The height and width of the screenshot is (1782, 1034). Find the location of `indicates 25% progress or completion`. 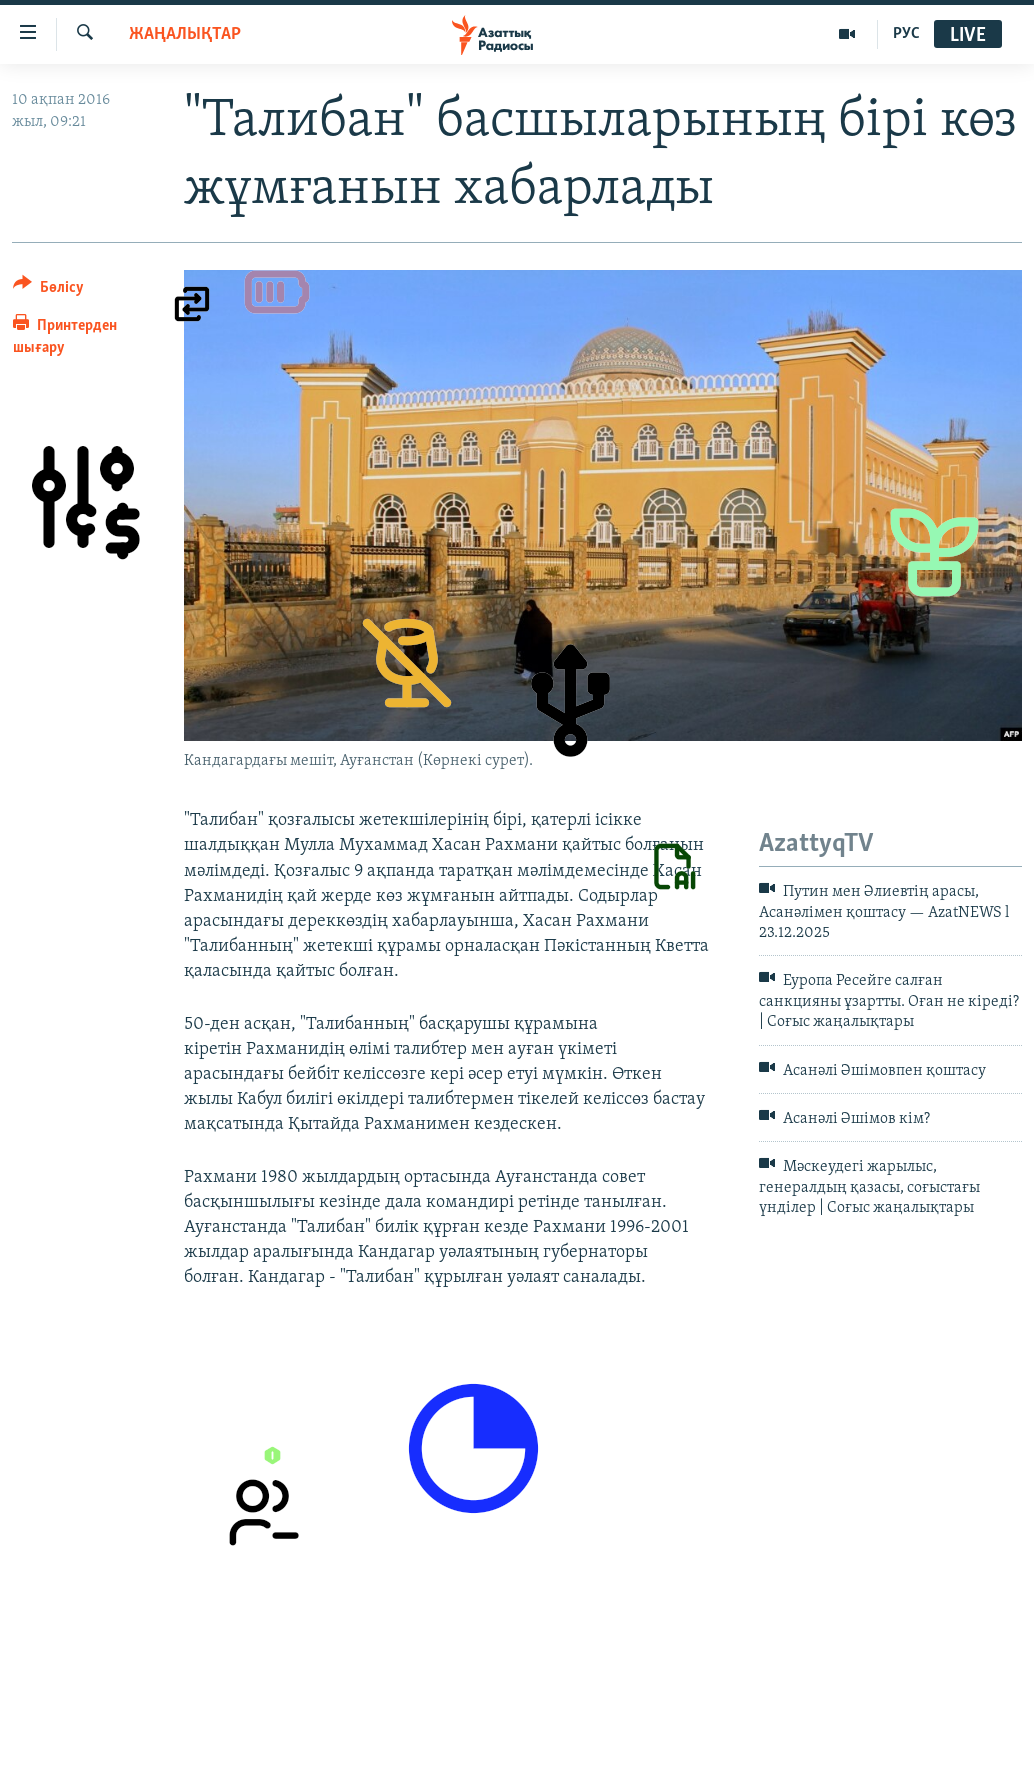

indicates 25% progress or completion is located at coordinates (473, 1448).